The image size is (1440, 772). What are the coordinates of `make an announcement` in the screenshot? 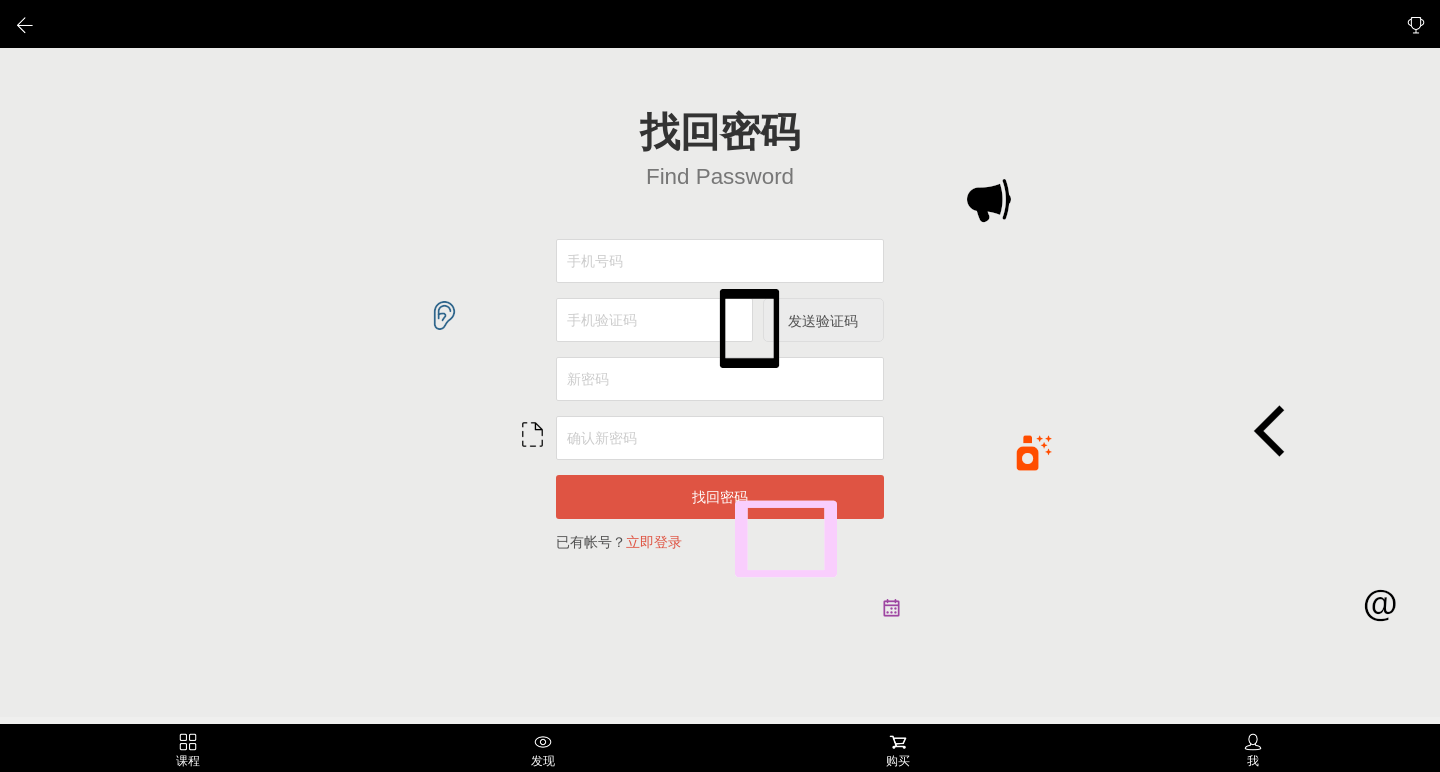 It's located at (989, 201).